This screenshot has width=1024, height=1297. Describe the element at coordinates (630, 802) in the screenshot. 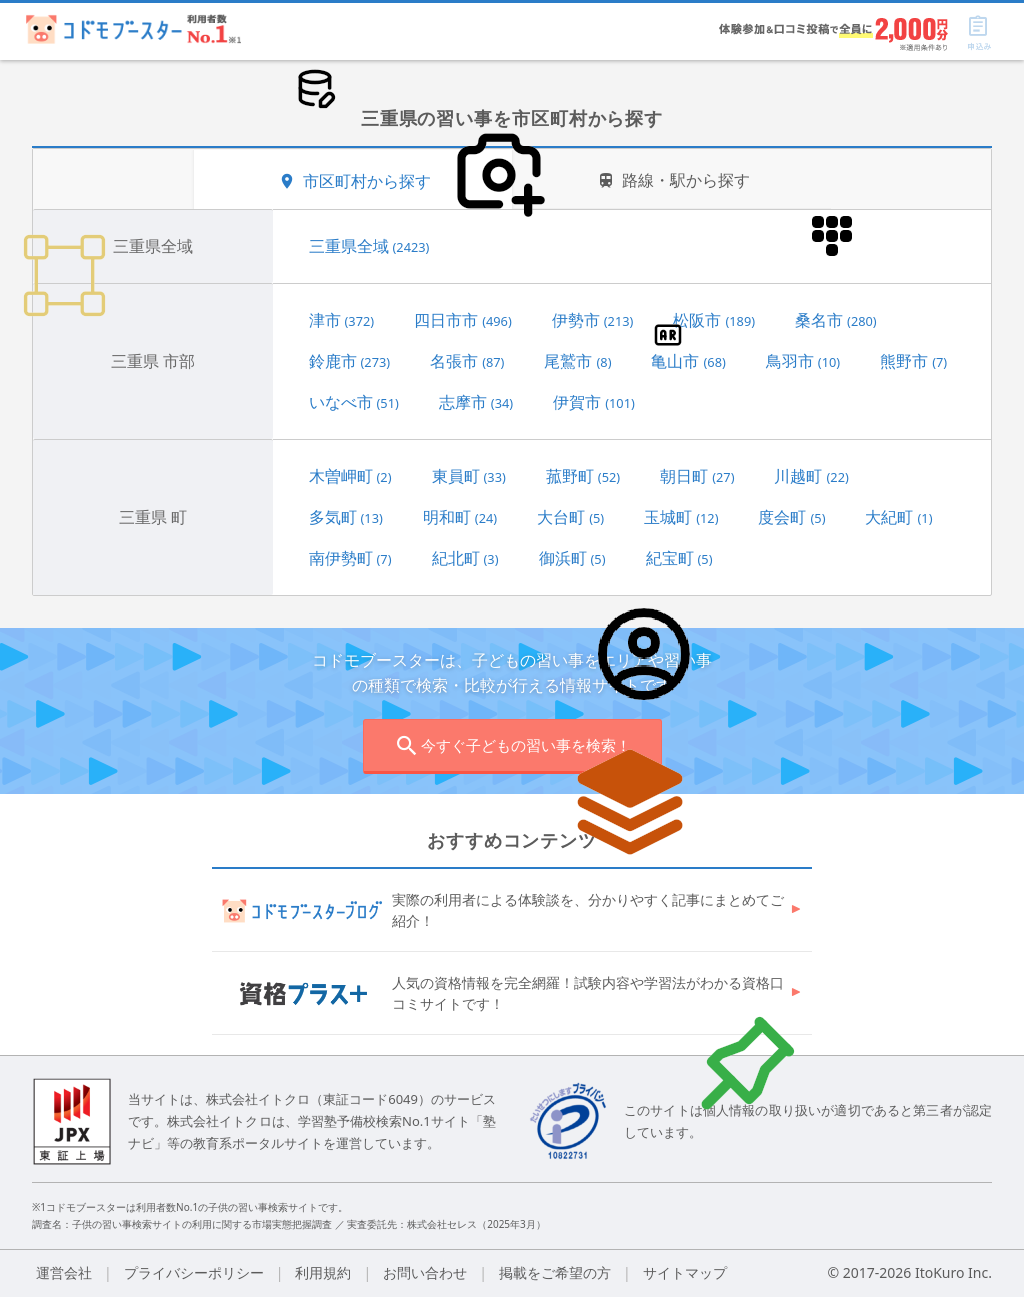

I see `view stacked layers or content` at that location.